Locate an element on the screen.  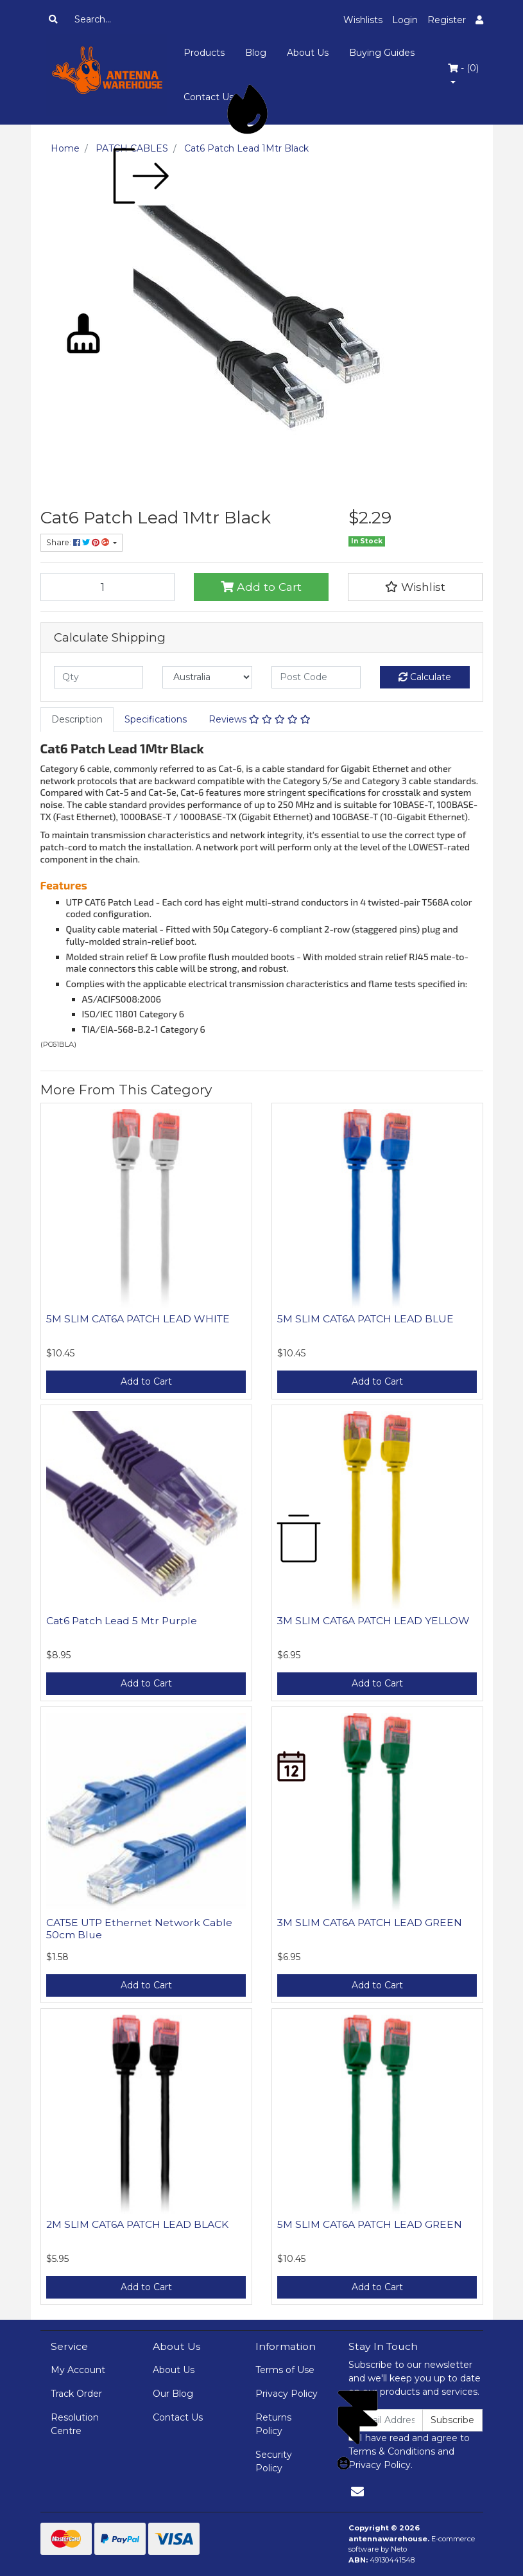
react with laughter to a message is located at coordinates (343, 2463).